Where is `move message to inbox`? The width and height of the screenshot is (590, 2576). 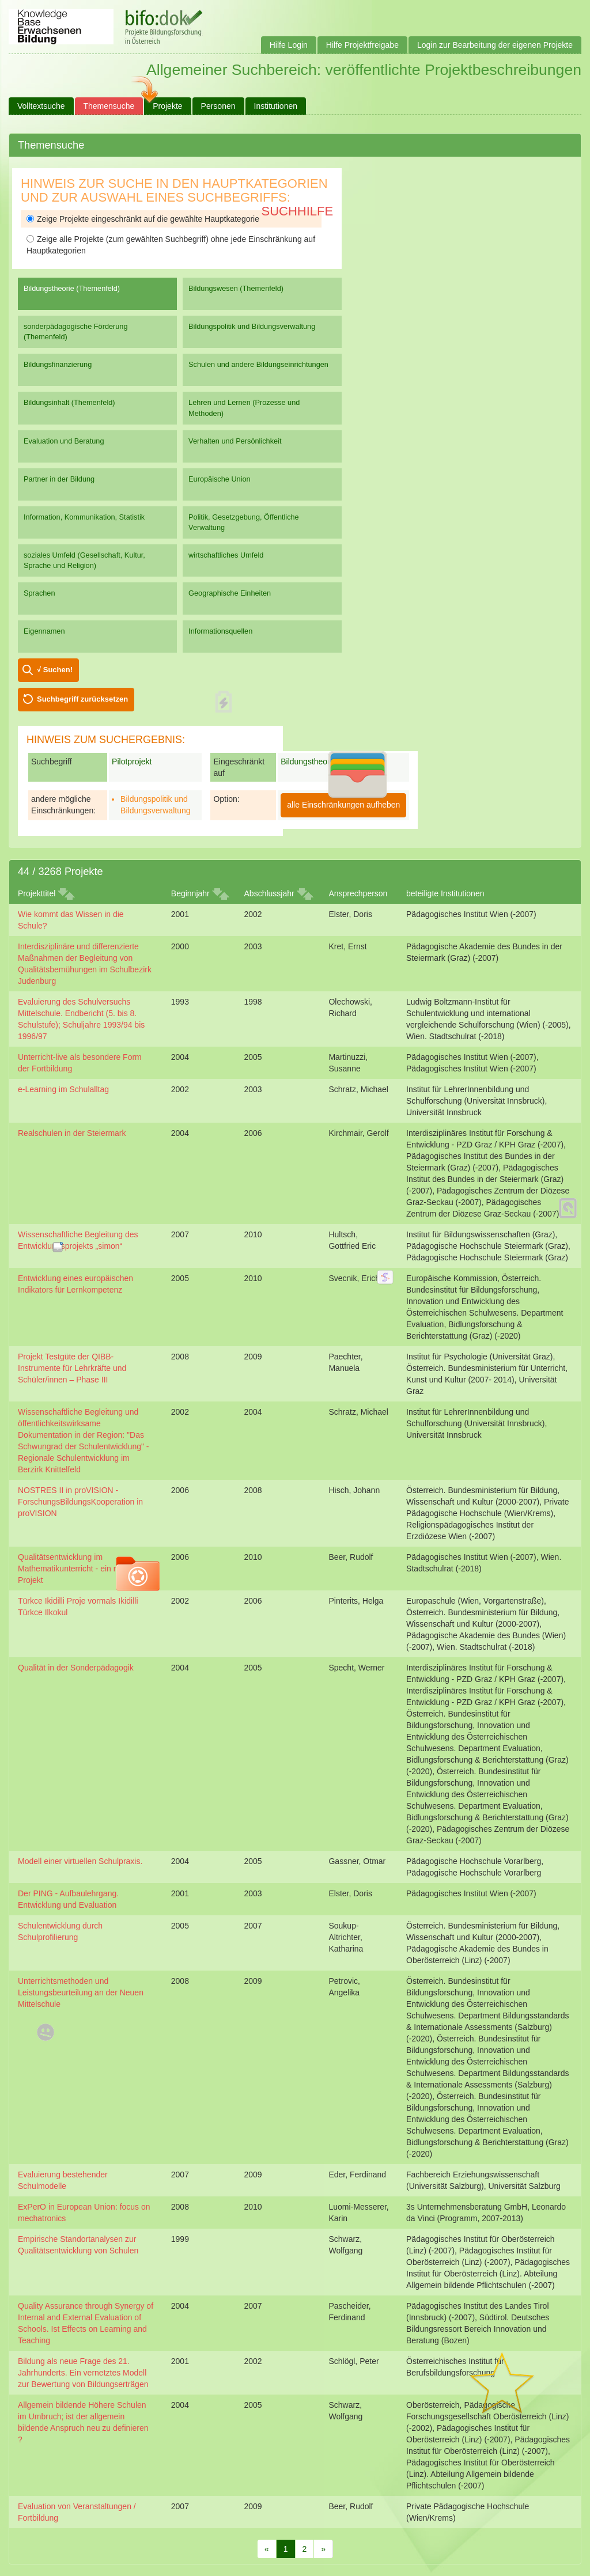
move message to inbox is located at coordinates (58, 1247).